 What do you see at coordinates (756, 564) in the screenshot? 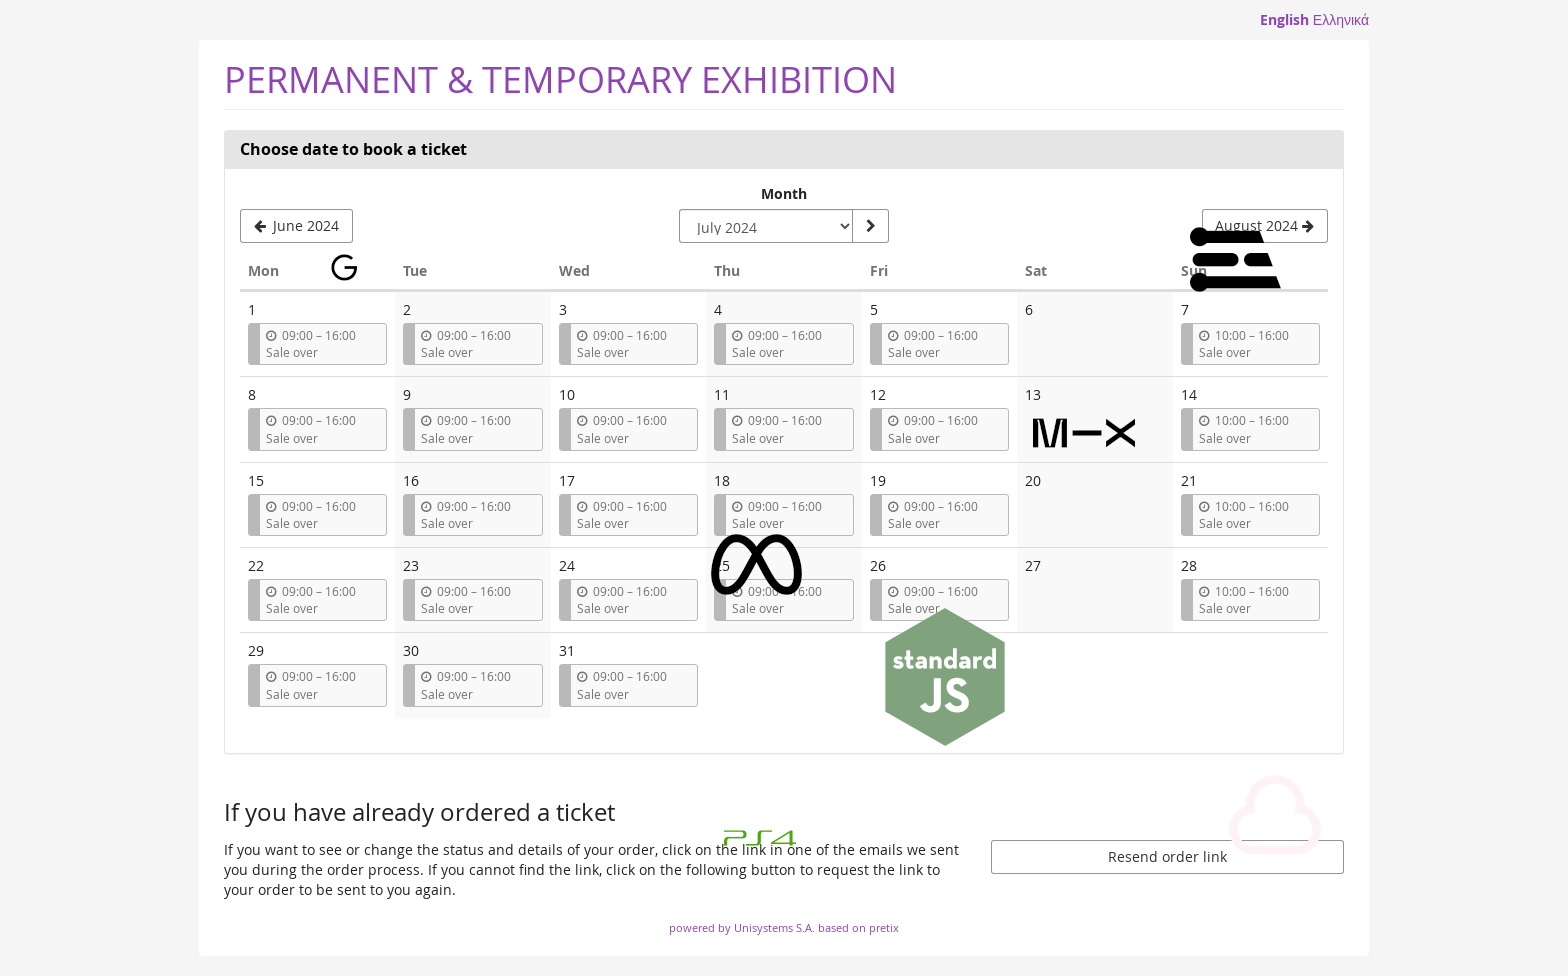
I see `Meta company logo` at bounding box center [756, 564].